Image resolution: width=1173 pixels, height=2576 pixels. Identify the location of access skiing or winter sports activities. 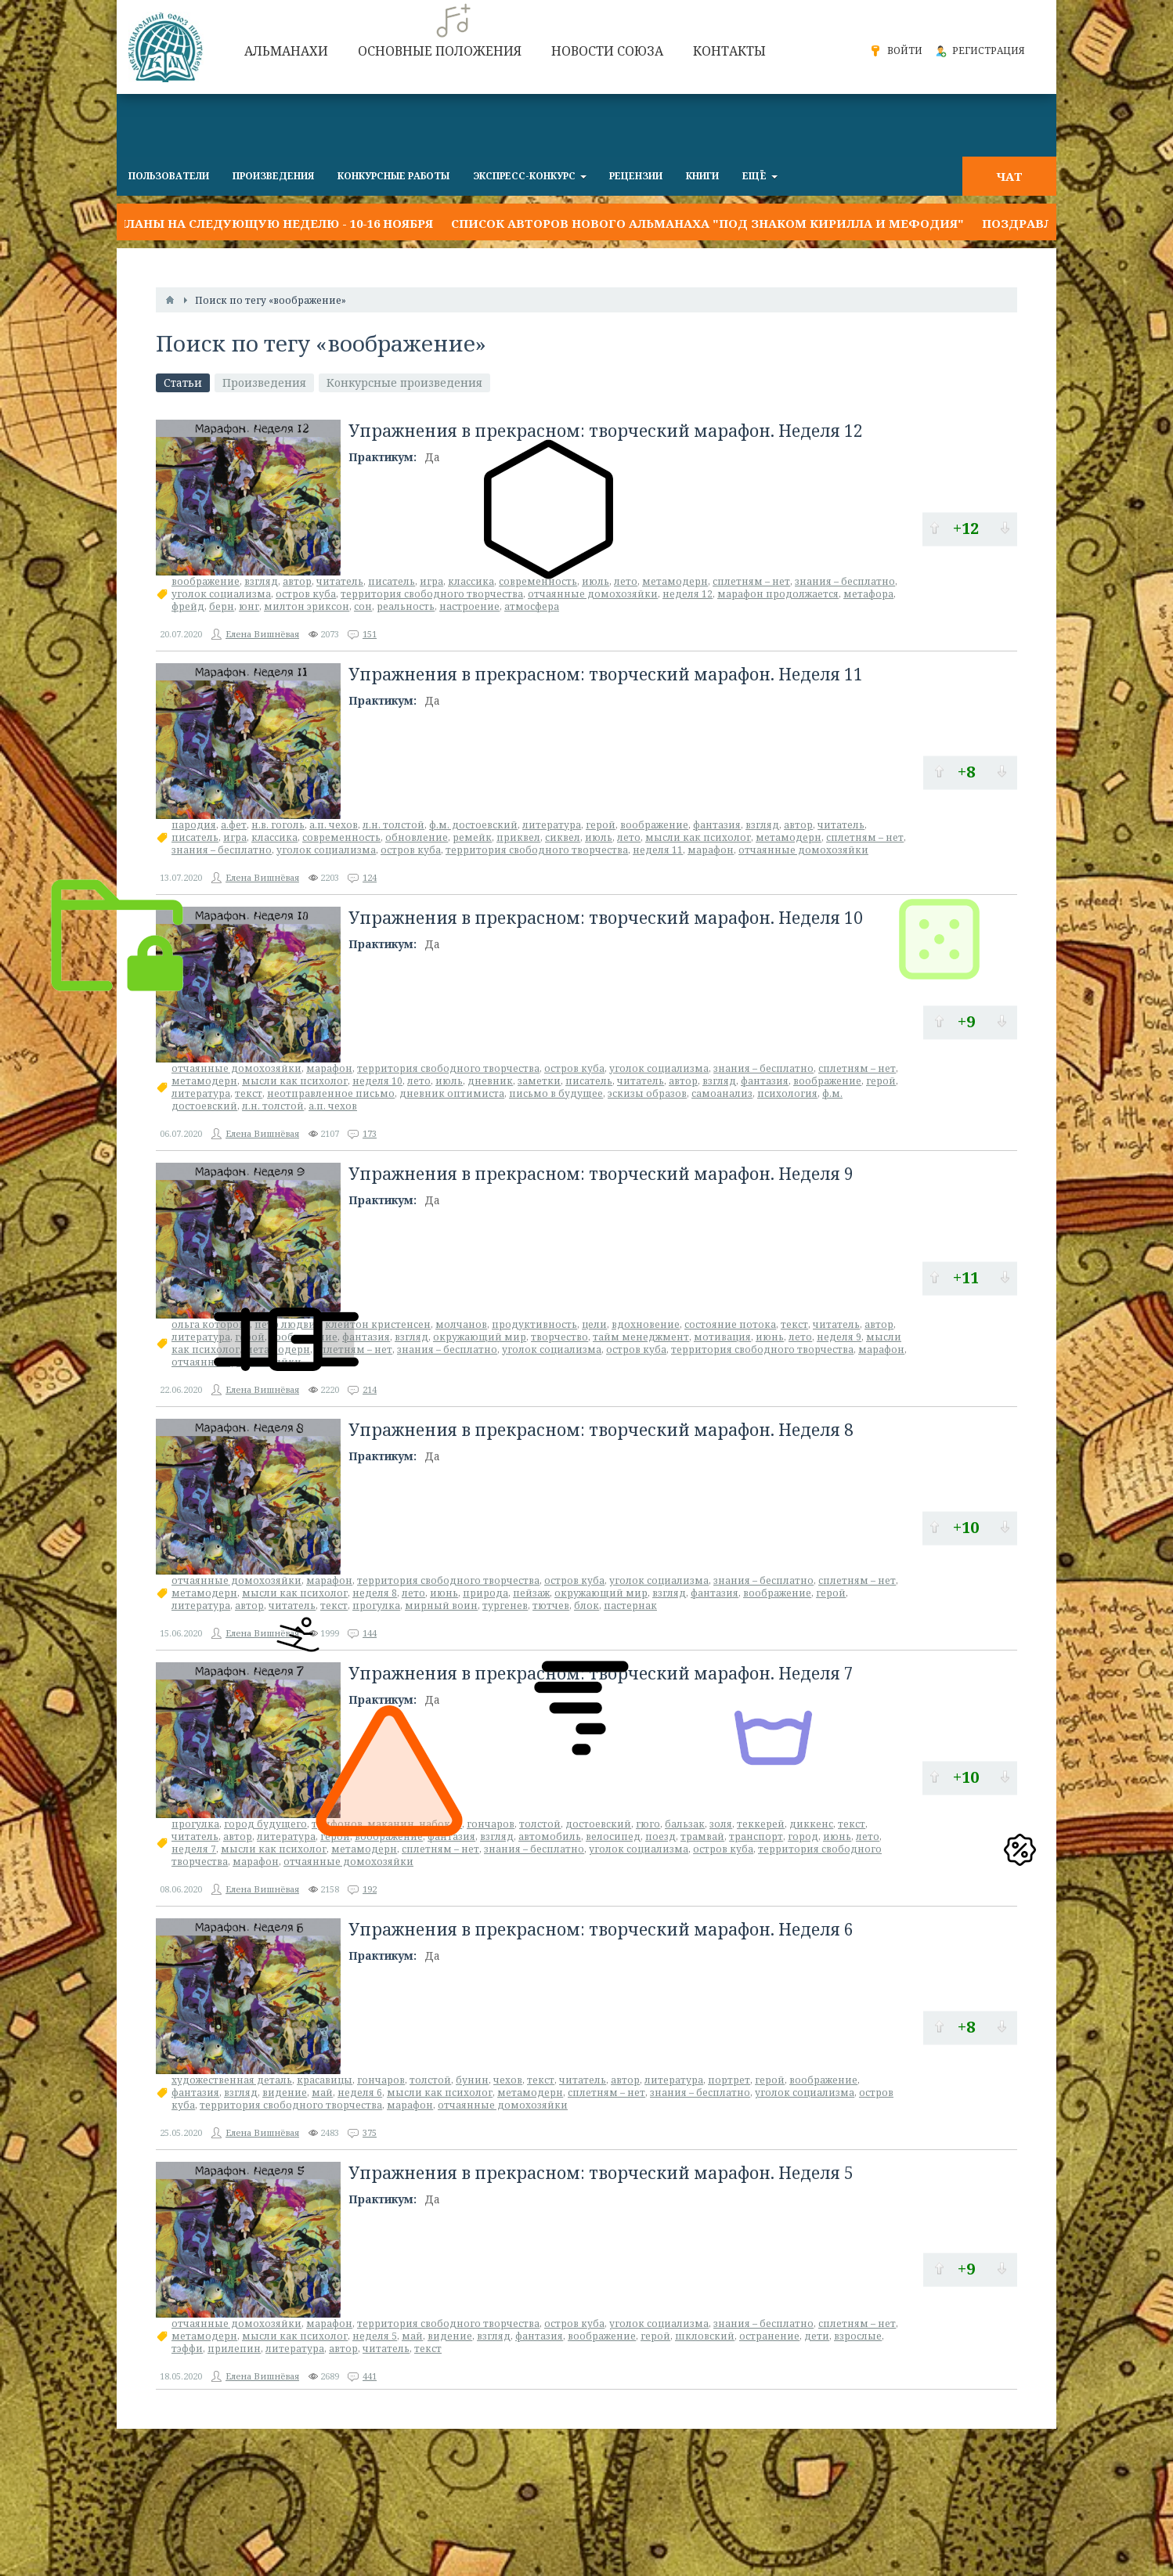
(298, 1635).